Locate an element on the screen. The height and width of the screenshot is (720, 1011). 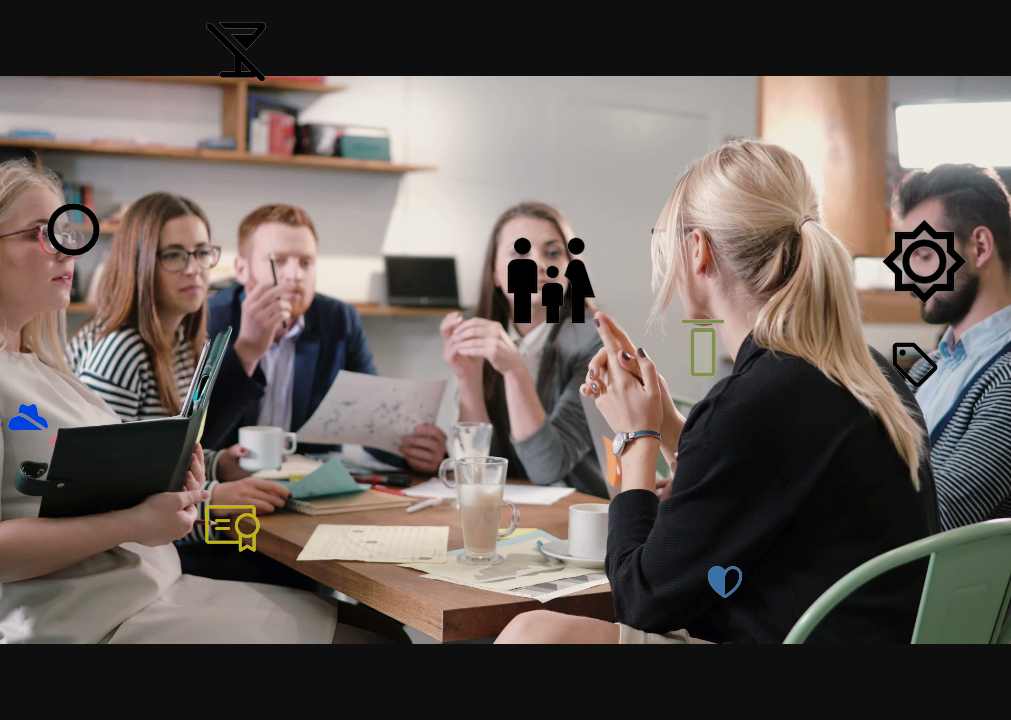
select western or cowboy theme is located at coordinates (28, 418).